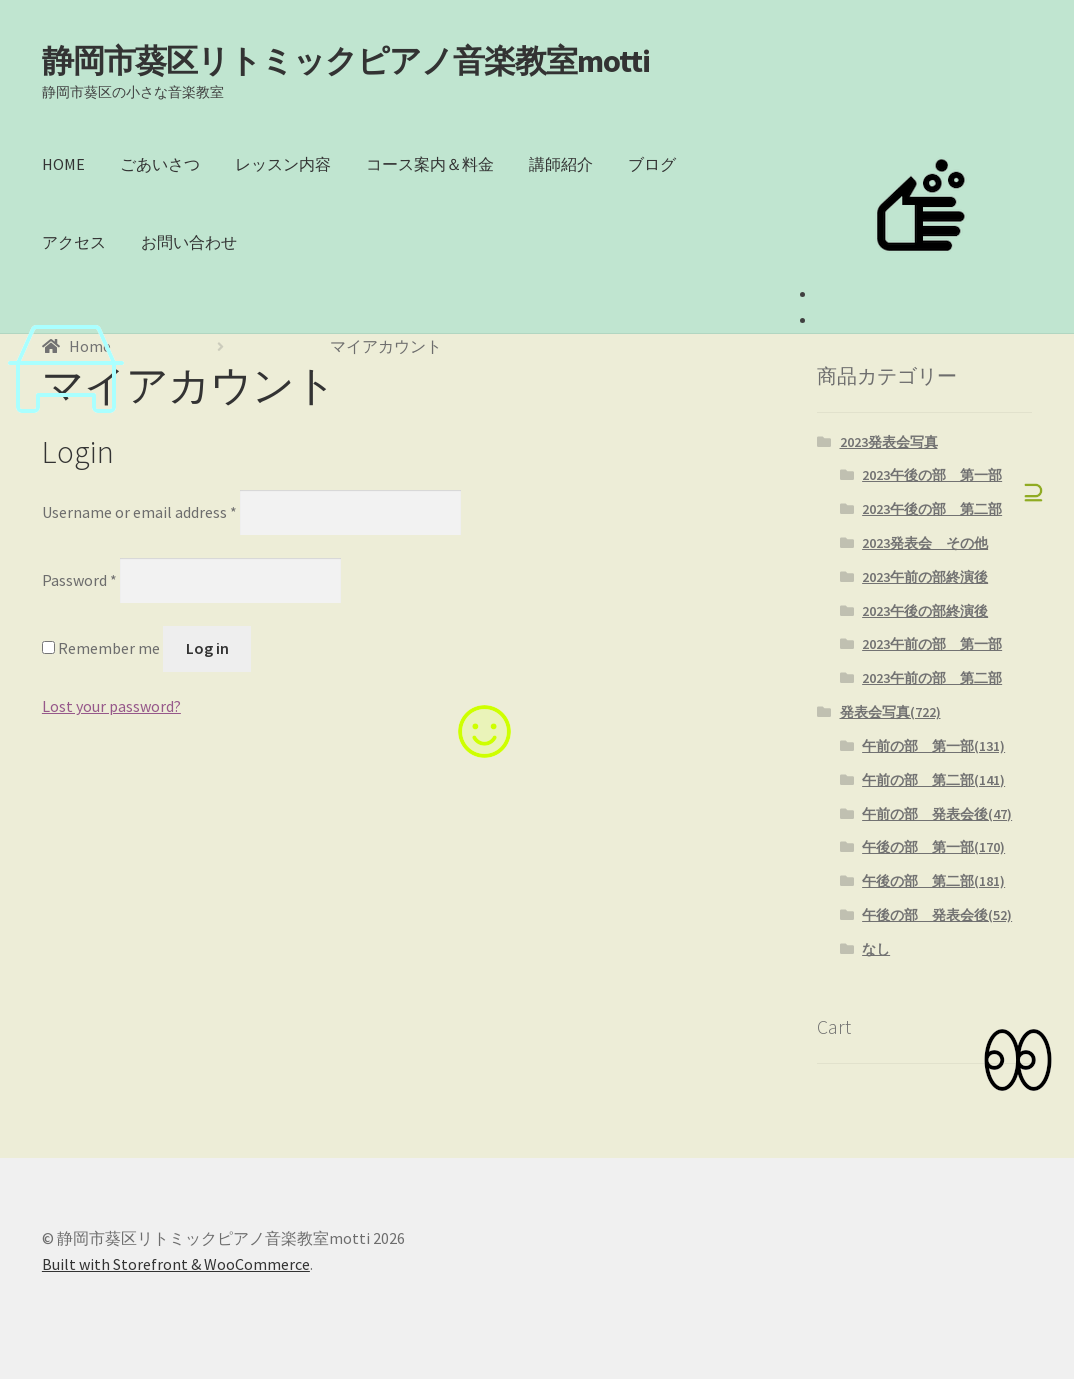 This screenshot has height=1379, width=1074. Describe the element at coordinates (1018, 1060) in the screenshot. I see `view who has seen your content` at that location.